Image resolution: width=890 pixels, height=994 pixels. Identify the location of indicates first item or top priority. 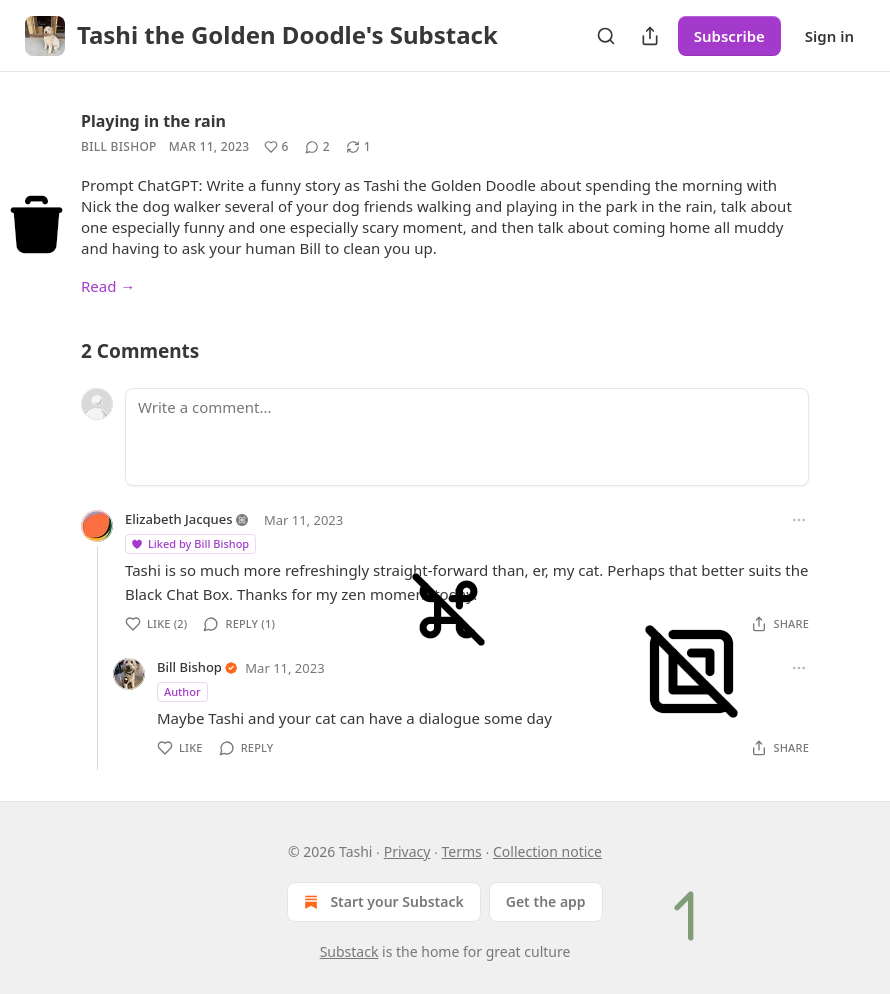
(688, 916).